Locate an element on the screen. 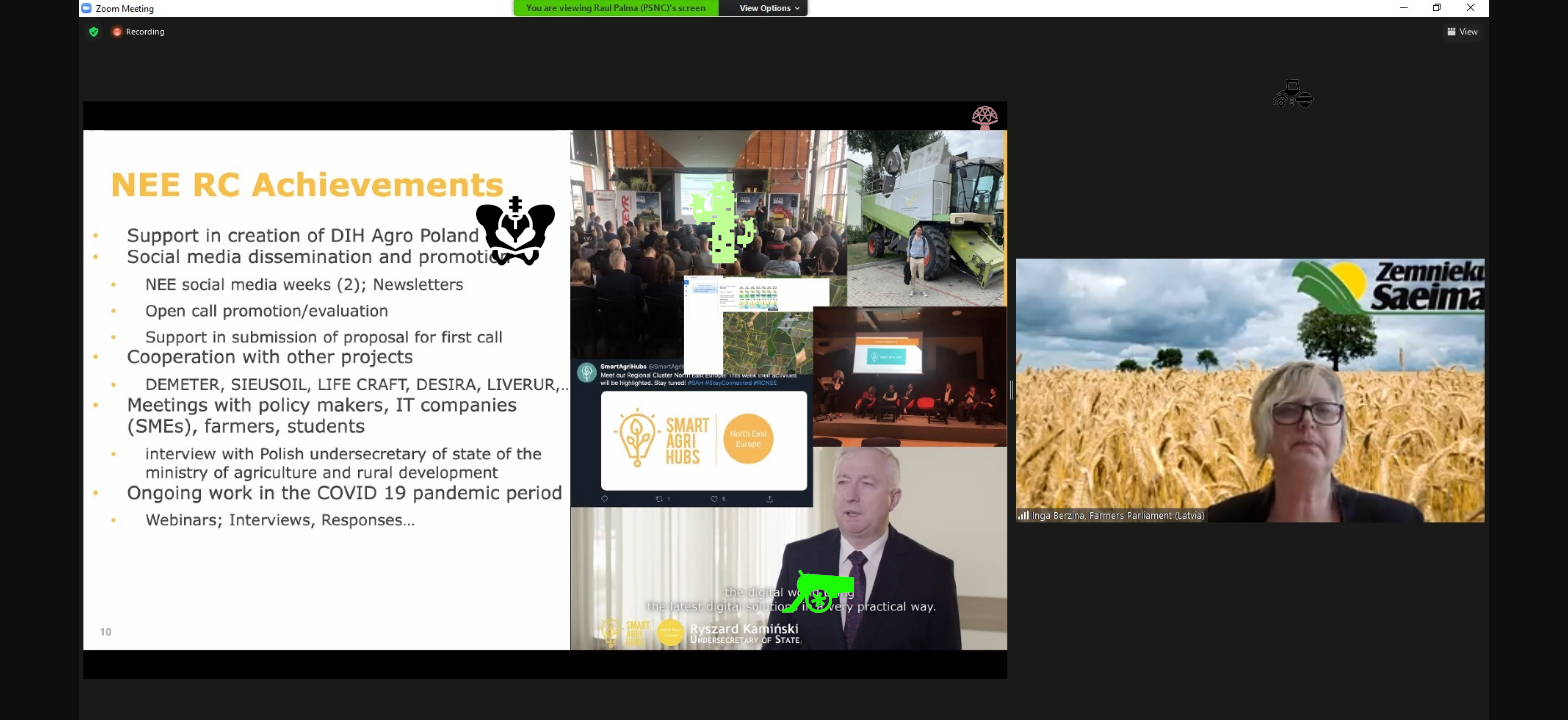  build or place a habitat dome structure is located at coordinates (985, 118).